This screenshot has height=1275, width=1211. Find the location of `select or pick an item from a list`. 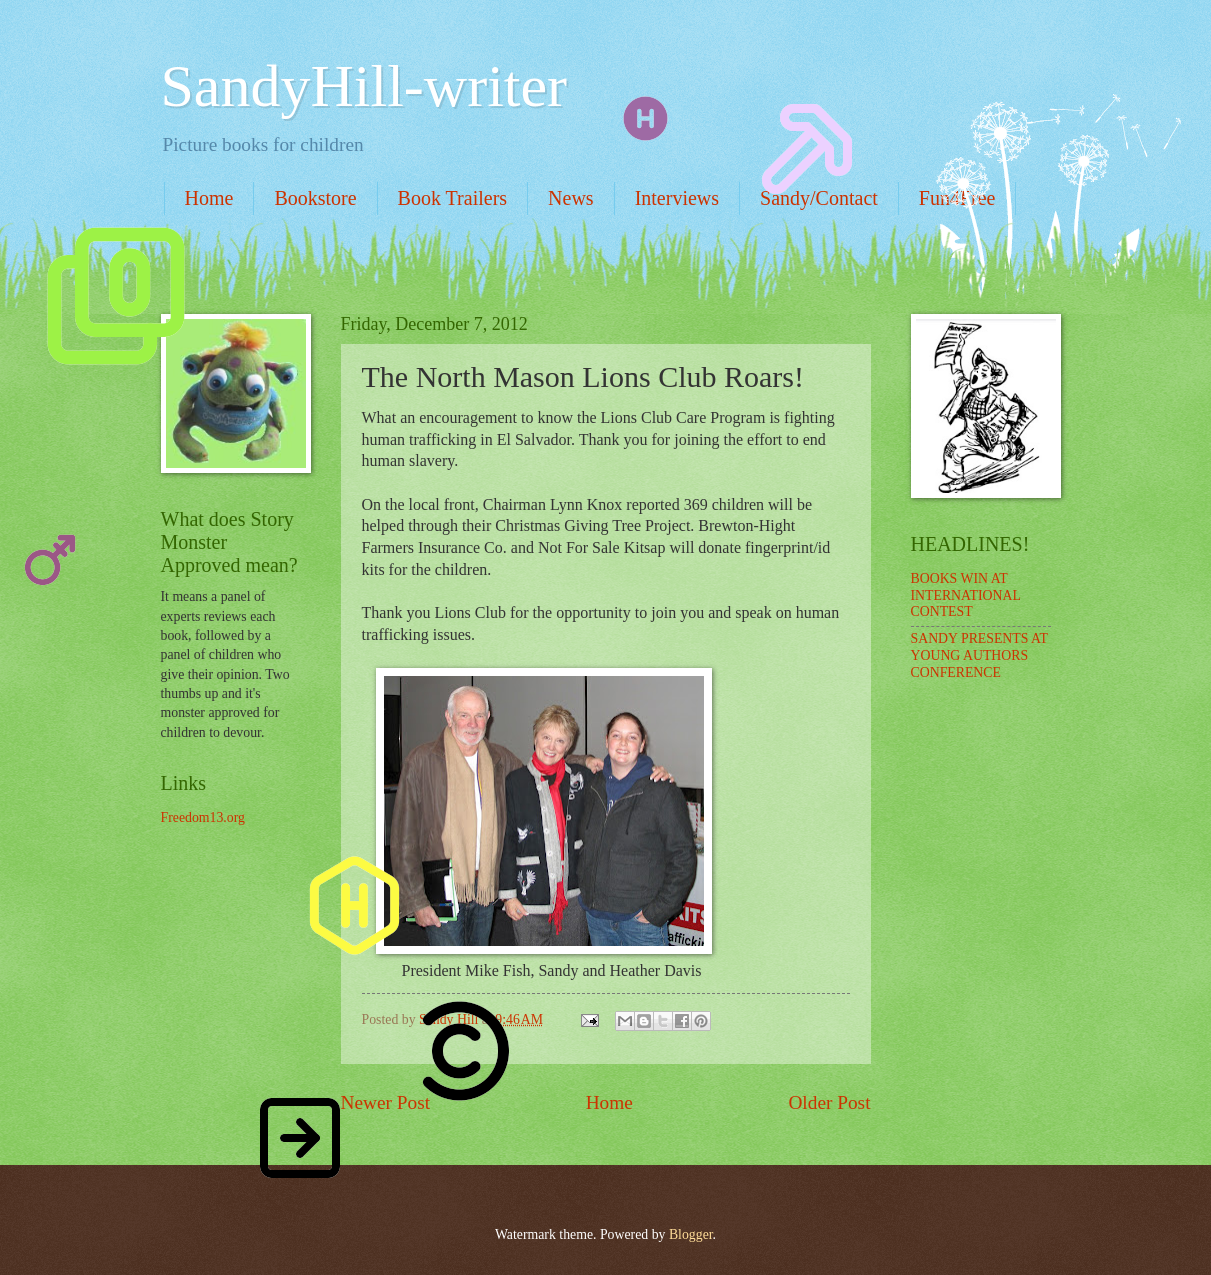

select or pick an item from a list is located at coordinates (807, 149).